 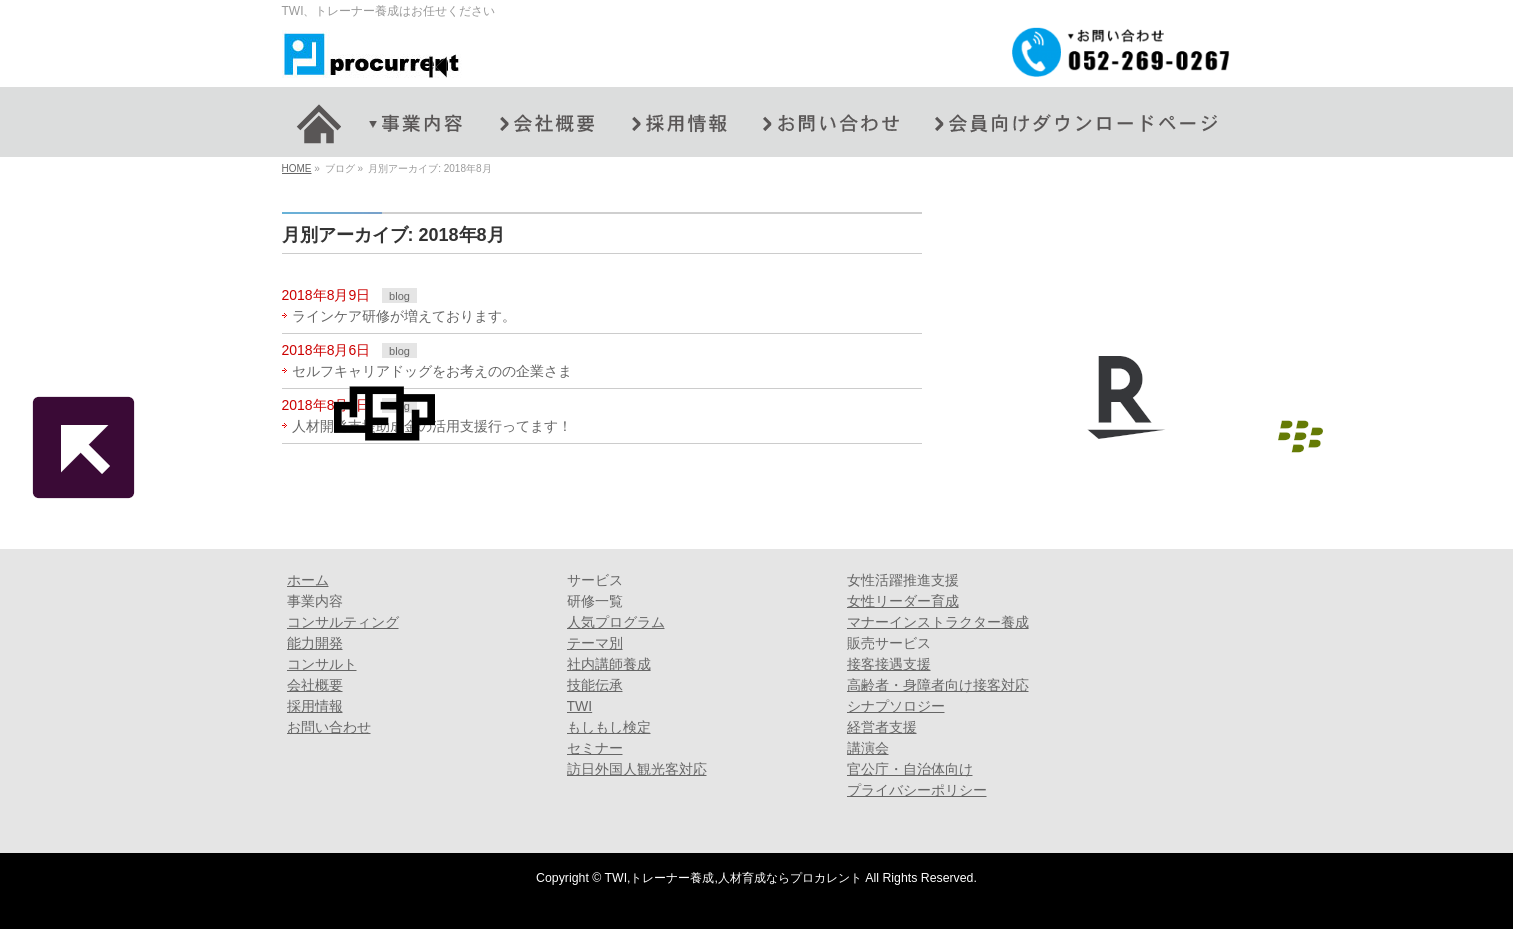 What do you see at coordinates (438, 67) in the screenshot?
I see `skip to previous track` at bounding box center [438, 67].